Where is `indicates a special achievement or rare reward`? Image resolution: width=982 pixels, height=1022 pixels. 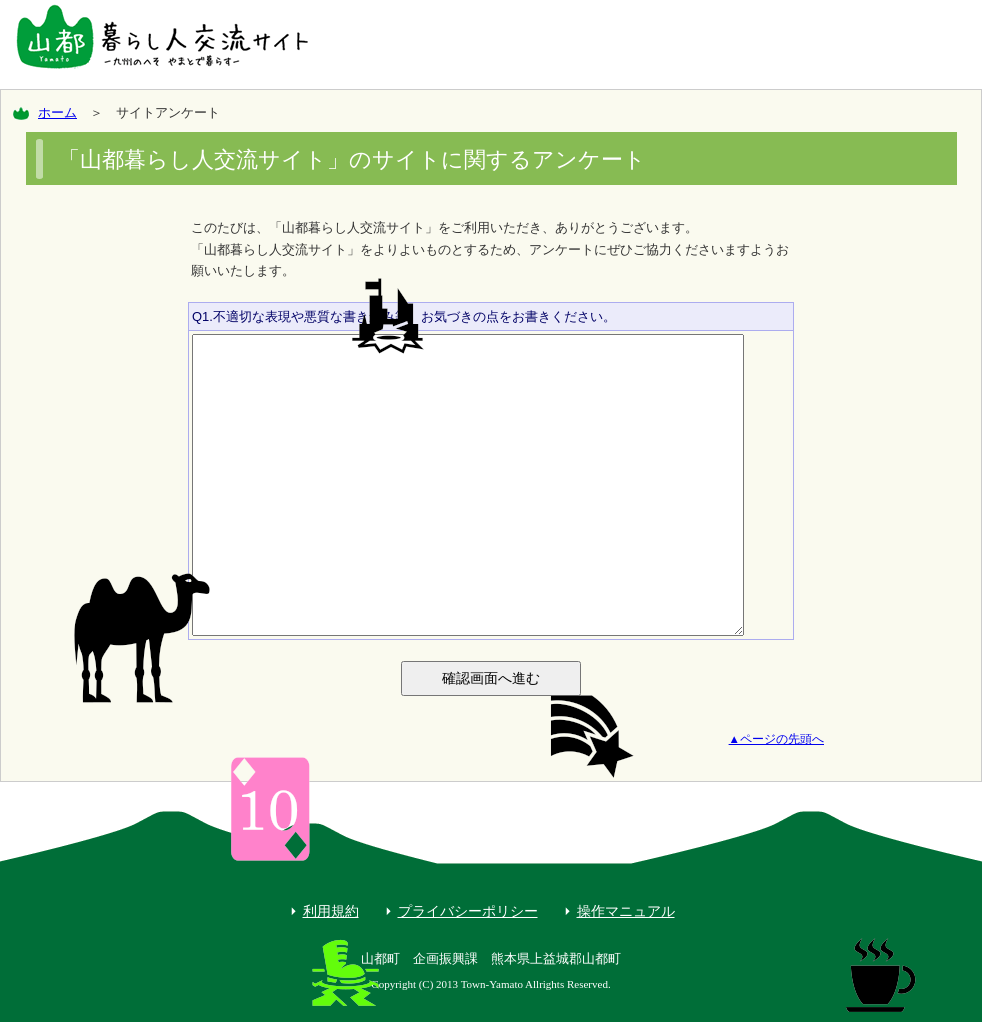 indicates a special achievement or rare reward is located at coordinates (595, 739).